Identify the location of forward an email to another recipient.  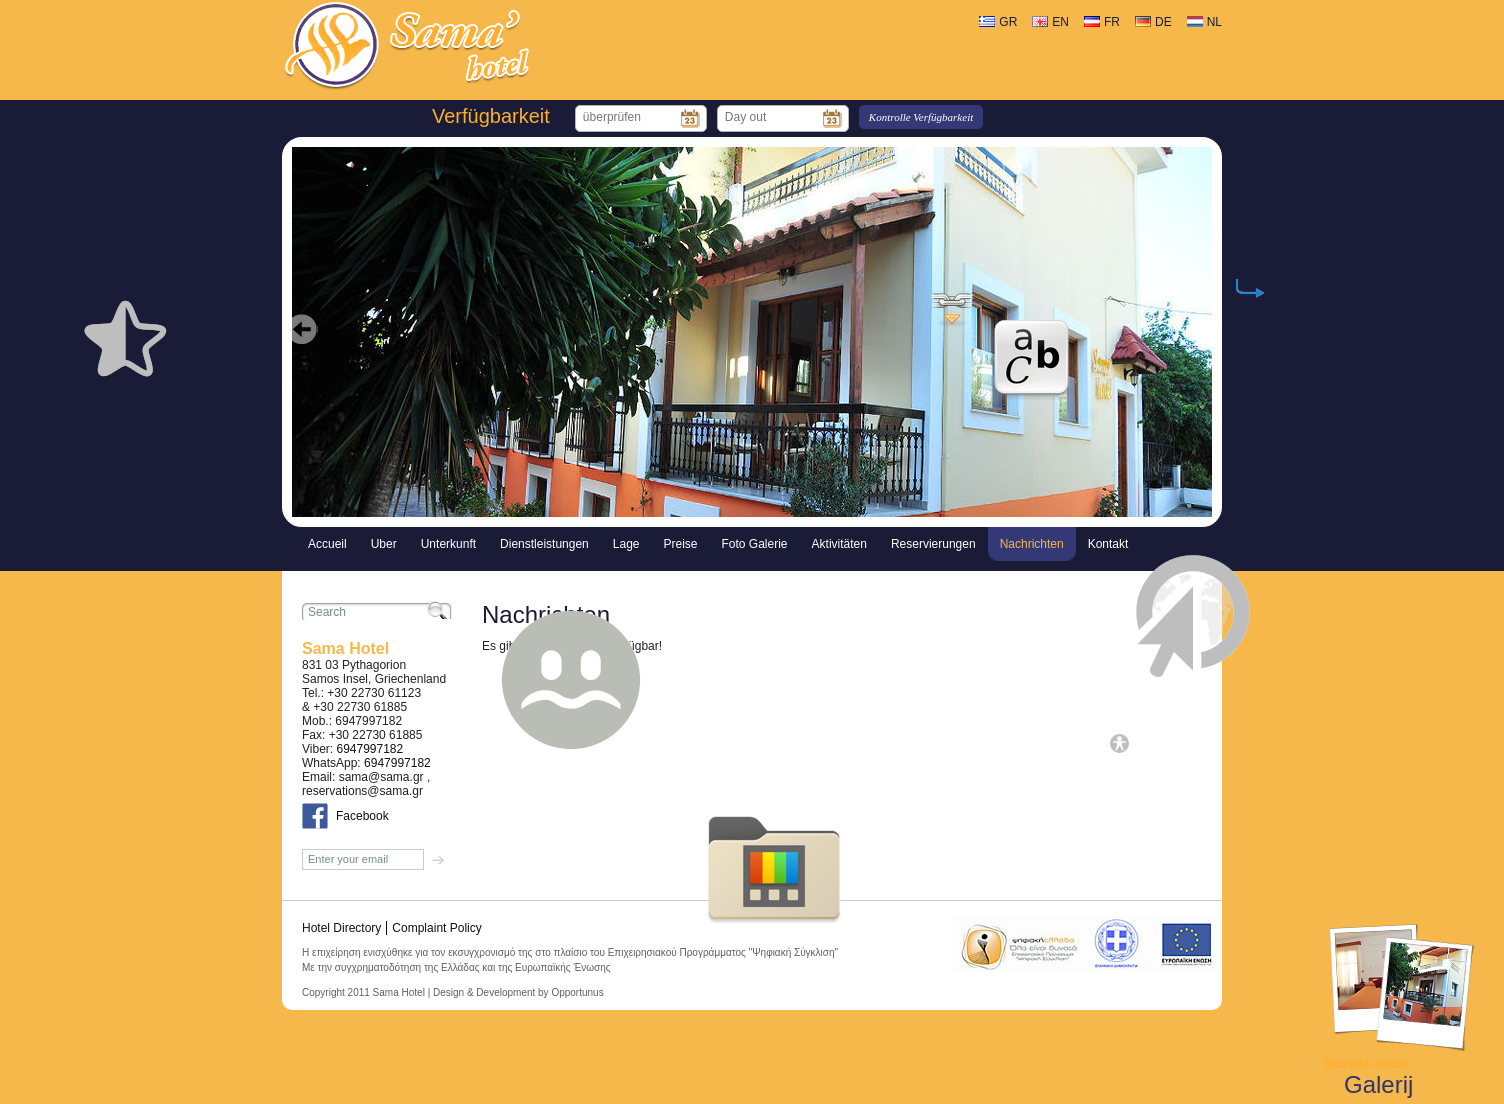
(1250, 286).